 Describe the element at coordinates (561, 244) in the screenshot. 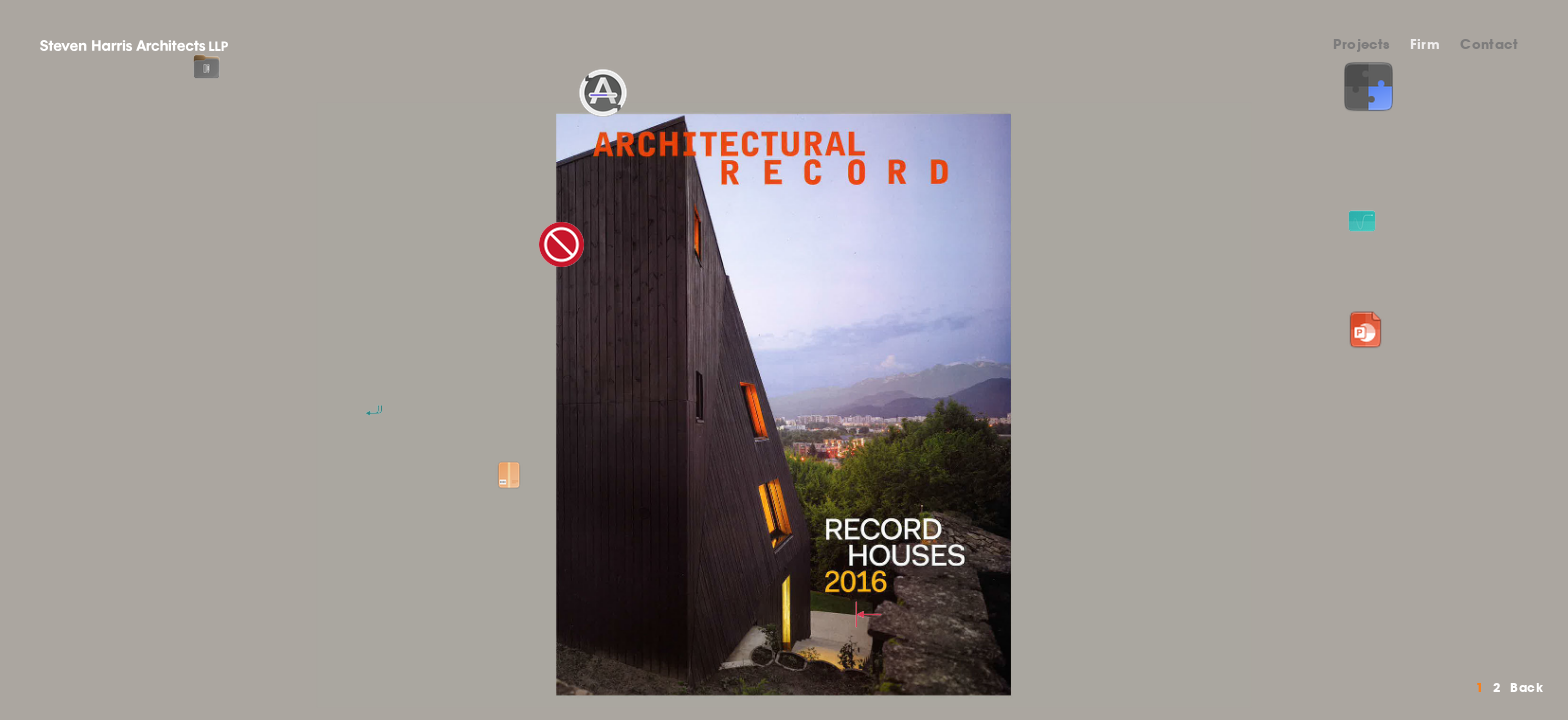

I see `delete or remove selected item` at that location.